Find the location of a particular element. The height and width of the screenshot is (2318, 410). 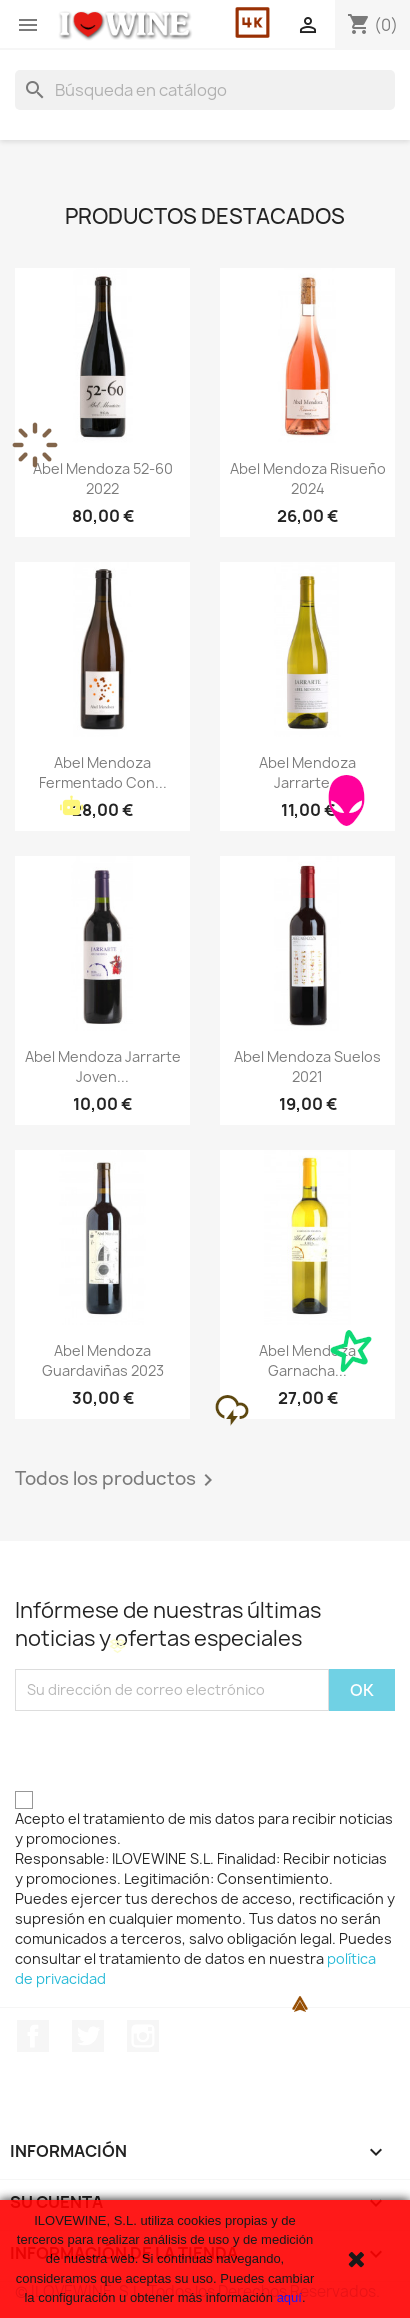

indicates thunderstorm weather conditions is located at coordinates (232, 1410).